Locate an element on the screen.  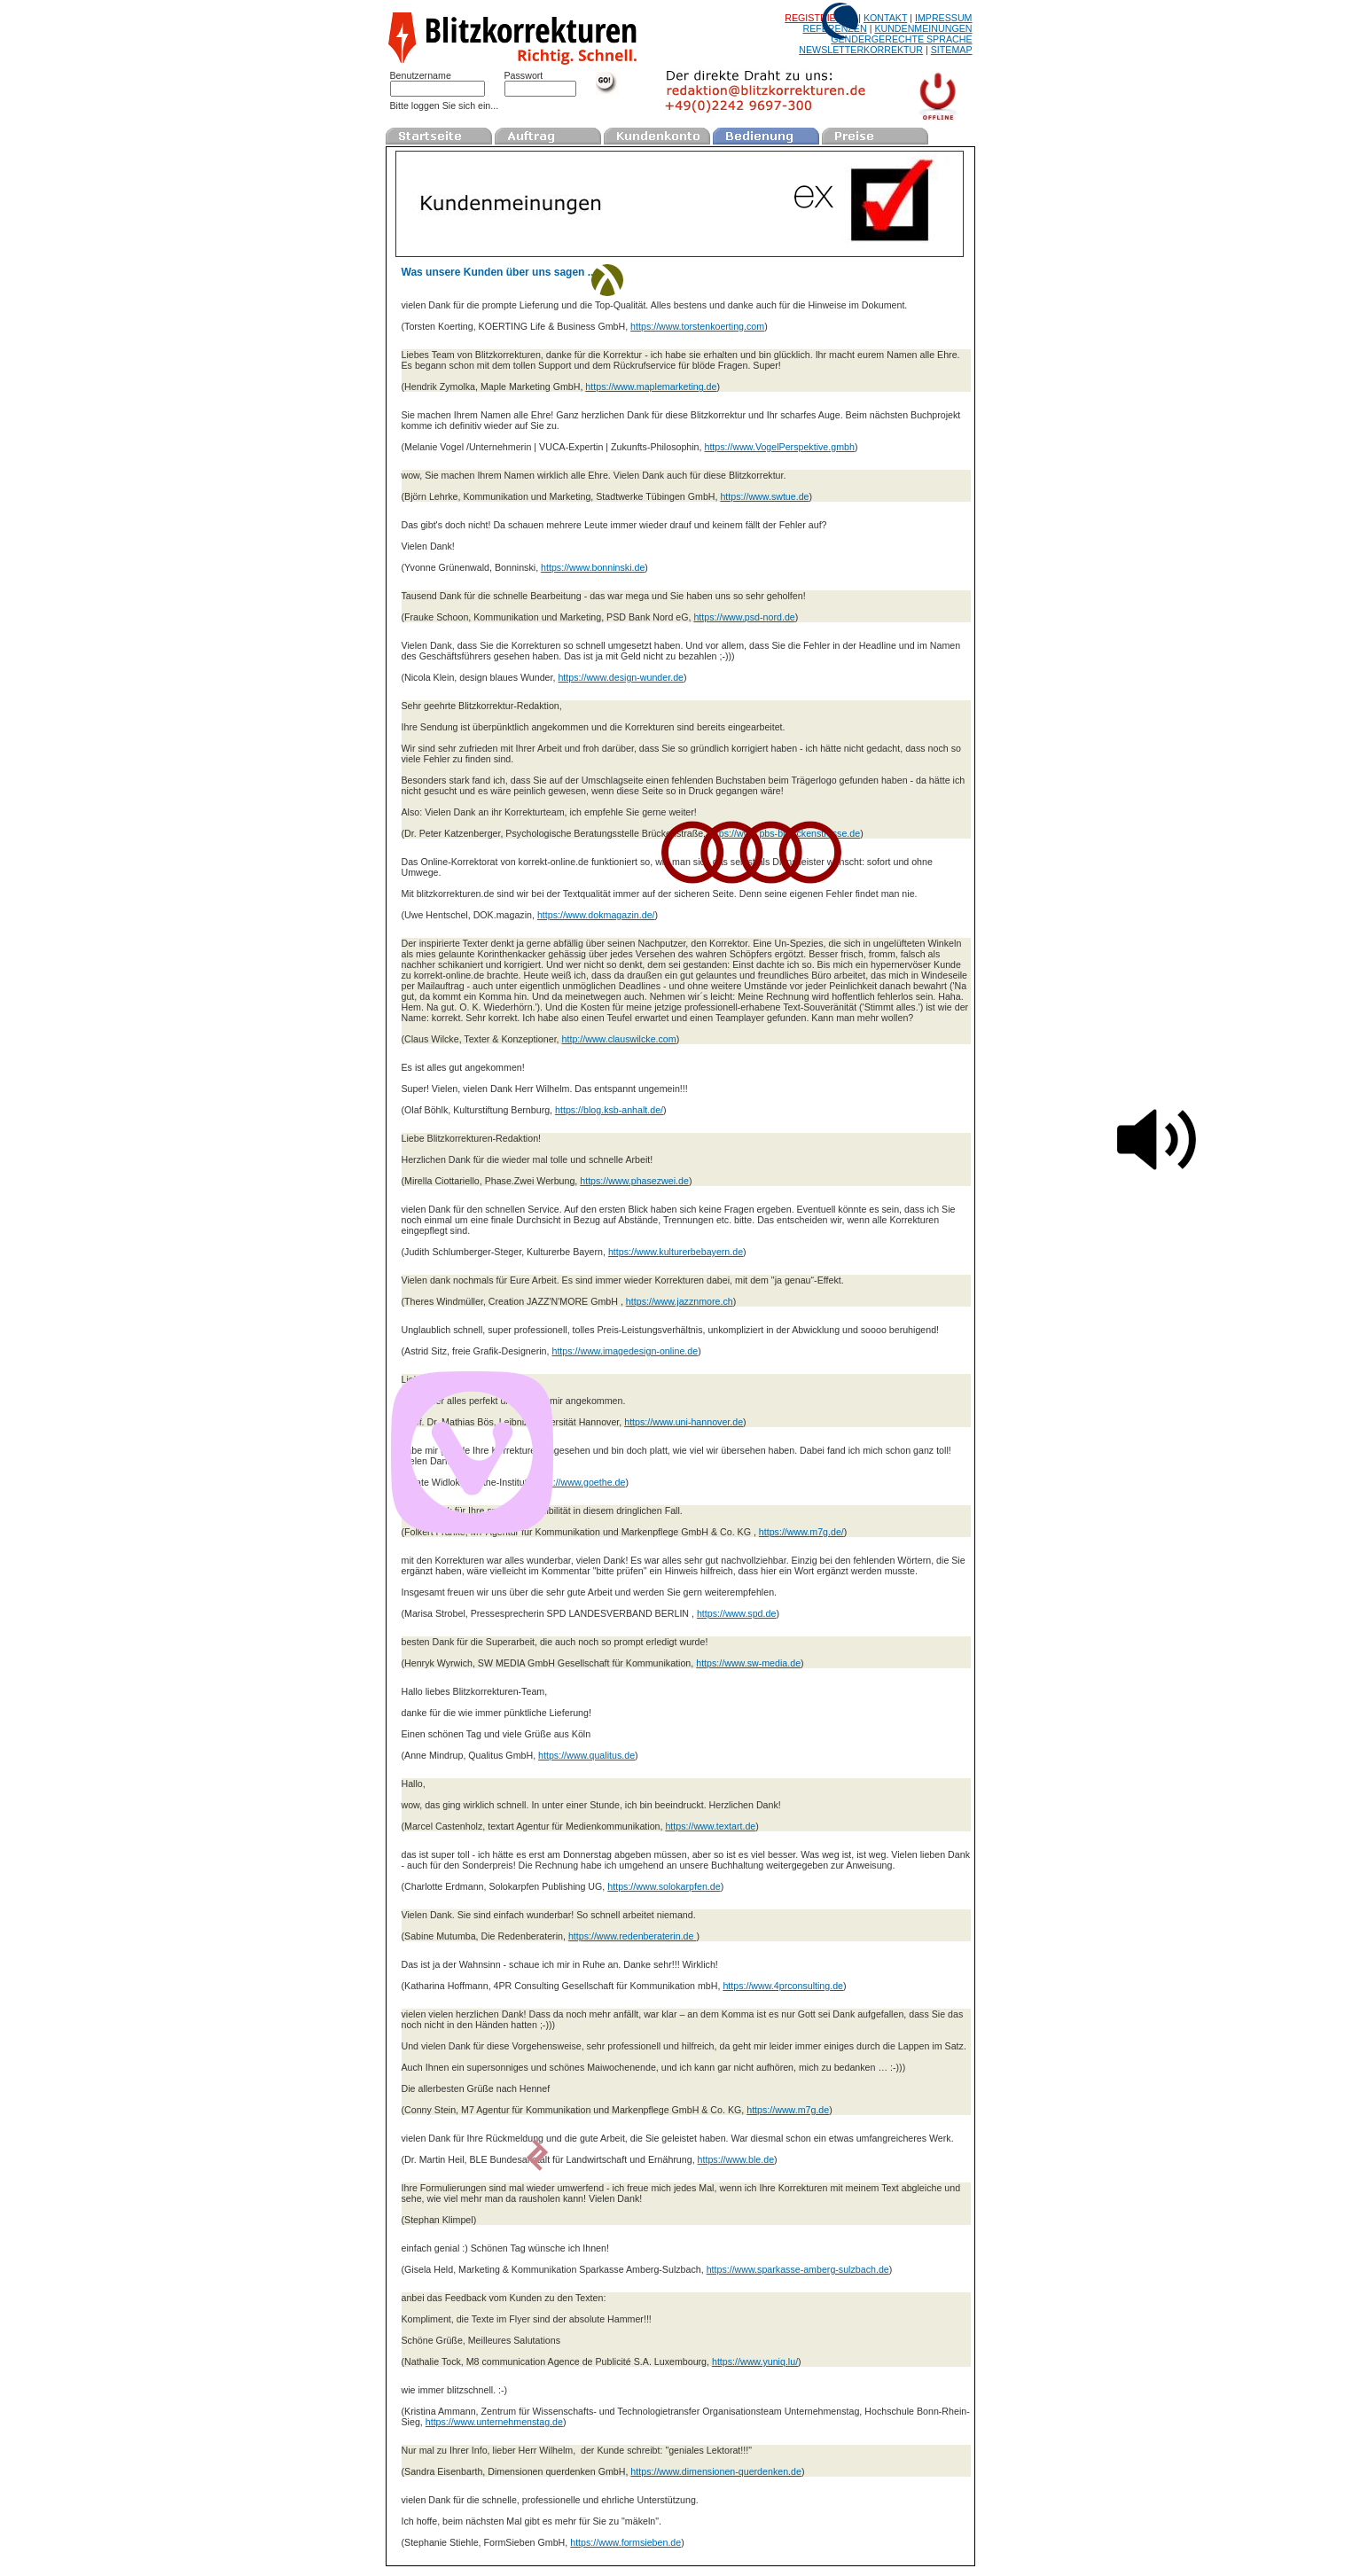
express.js framework logo is located at coordinates (814, 197).